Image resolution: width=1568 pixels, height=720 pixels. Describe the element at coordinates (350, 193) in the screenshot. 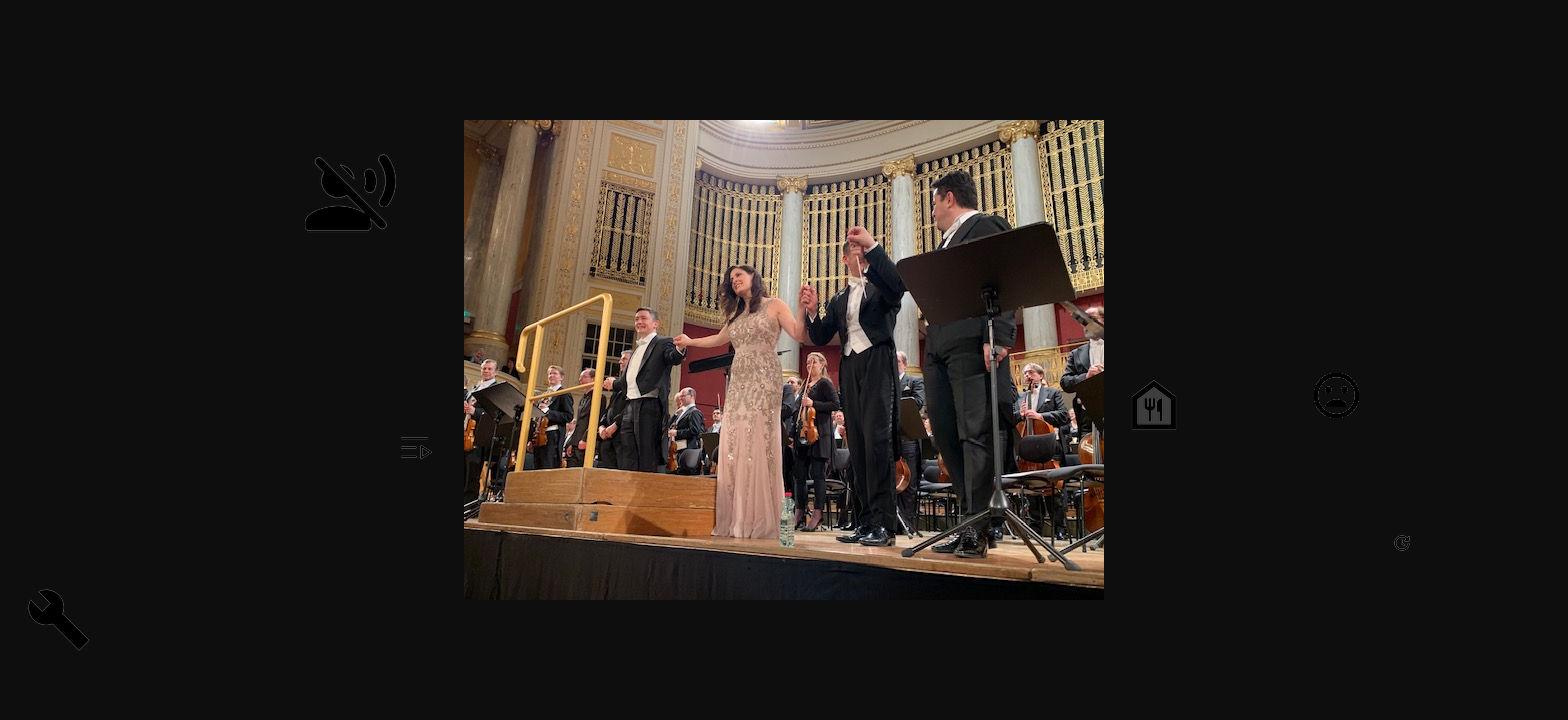

I see `mute voice narration or screen reader` at that location.